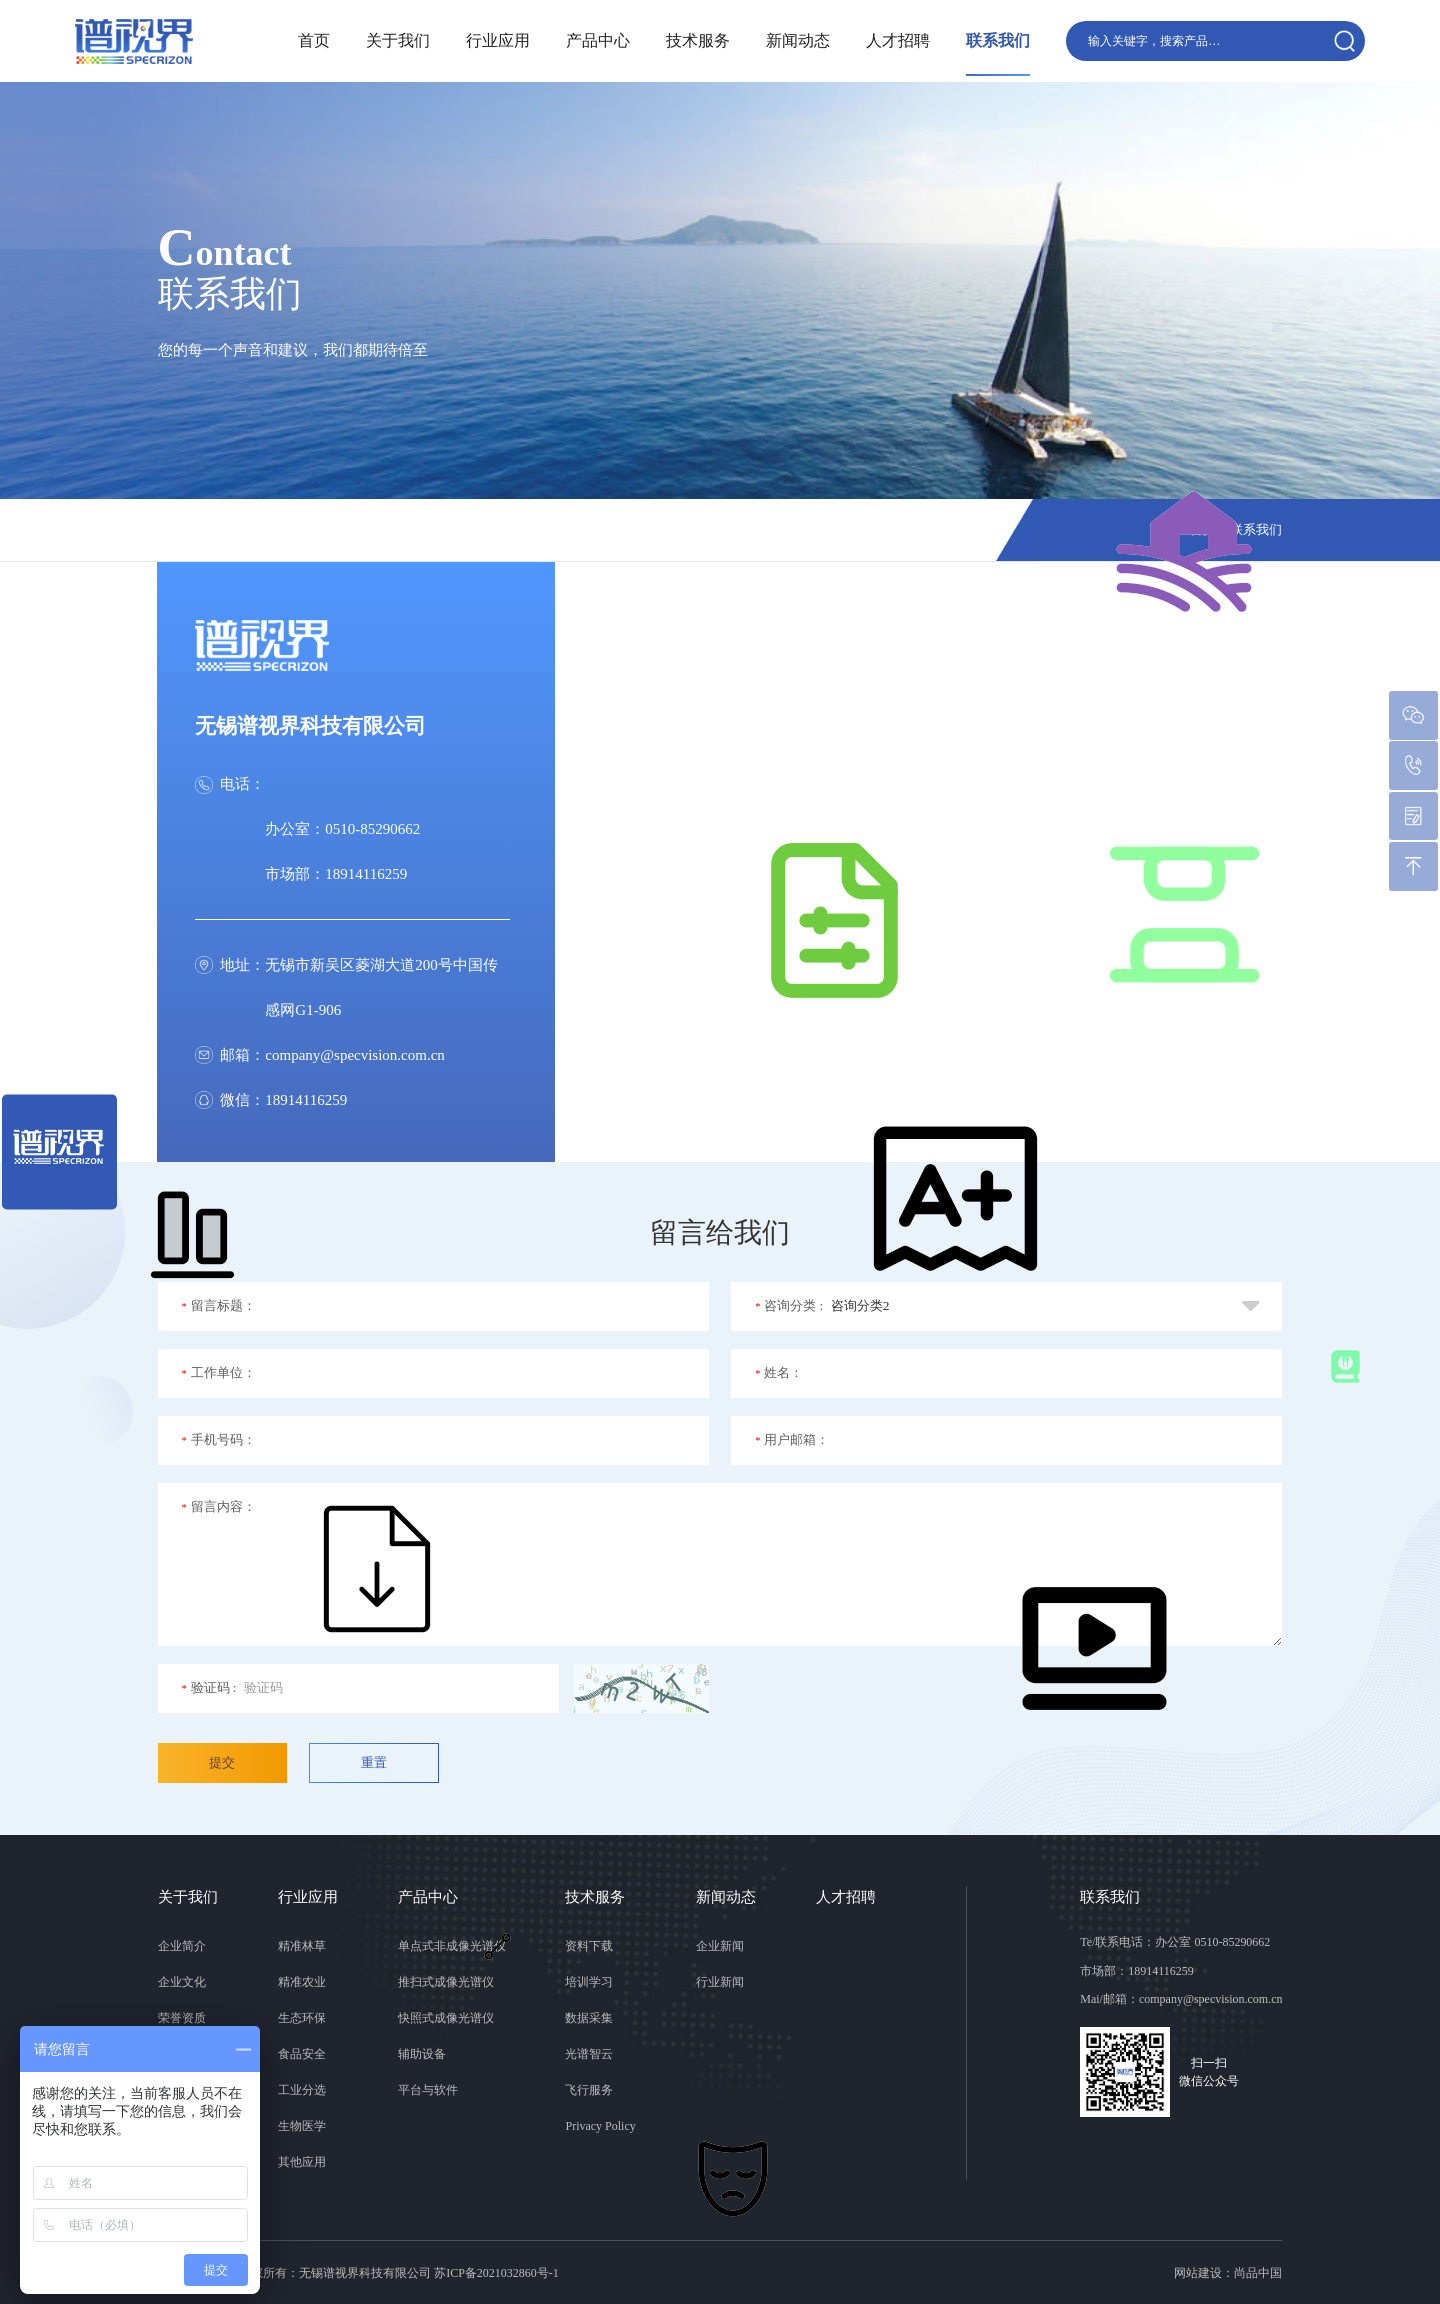  What do you see at coordinates (1345, 1366) in the screenshot?
I see `access the journal of the whills or star wars lore reference` at bounding box center [1345, 1366].